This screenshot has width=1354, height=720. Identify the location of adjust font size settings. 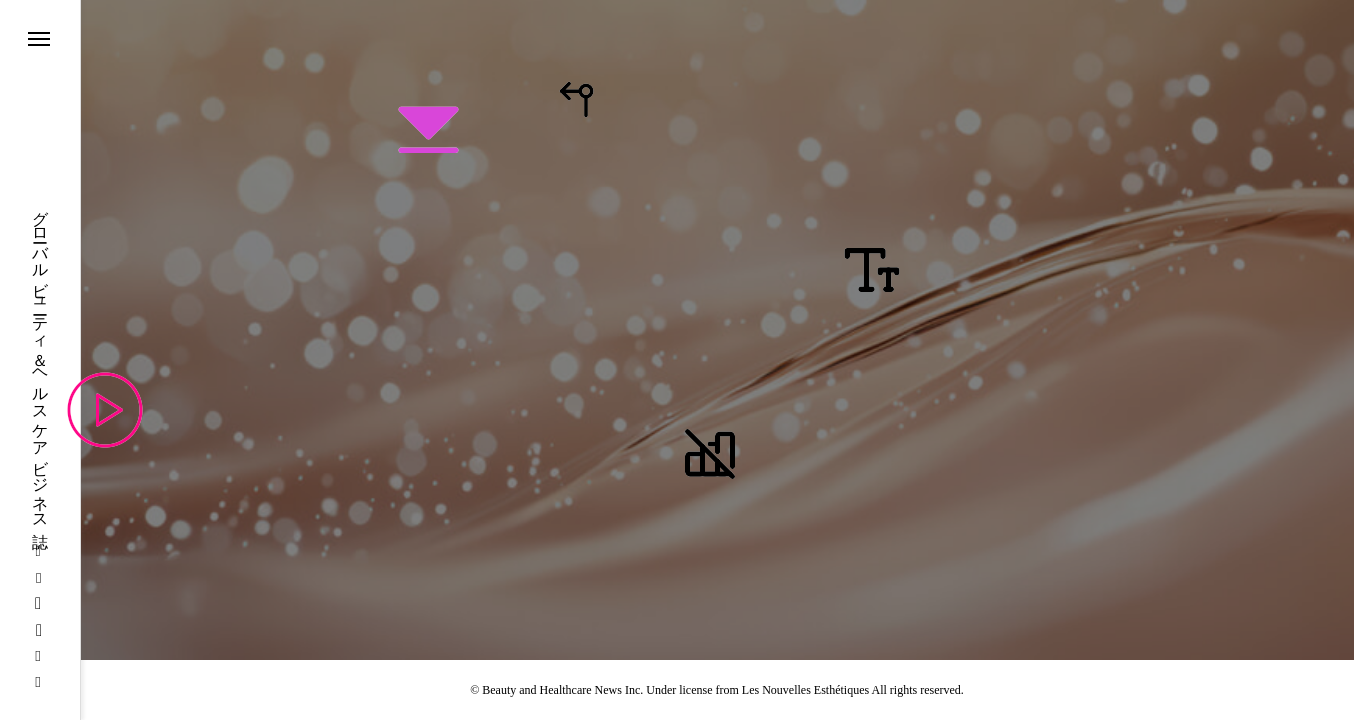
(872, 270).